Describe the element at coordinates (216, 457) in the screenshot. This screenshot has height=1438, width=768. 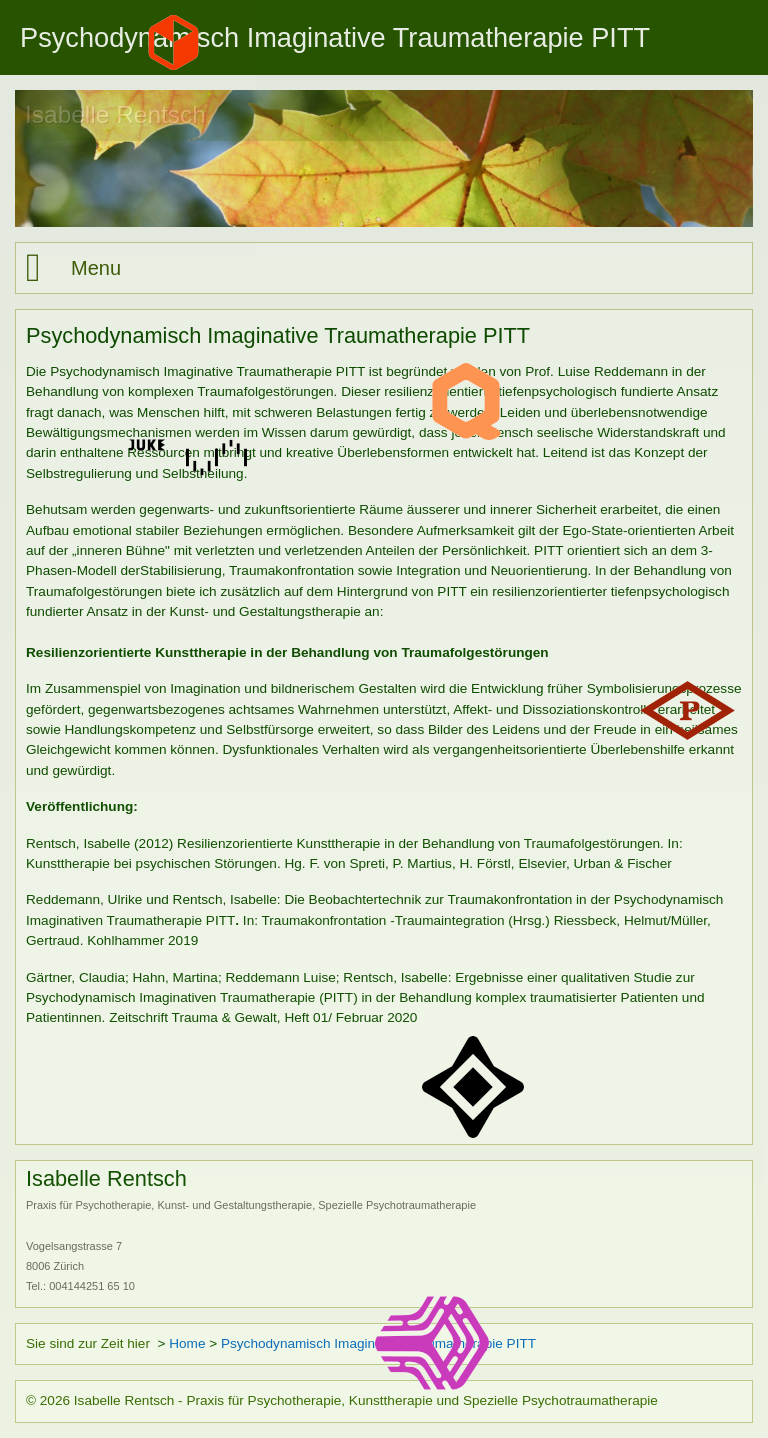
I see `unraid server management application` at that location.